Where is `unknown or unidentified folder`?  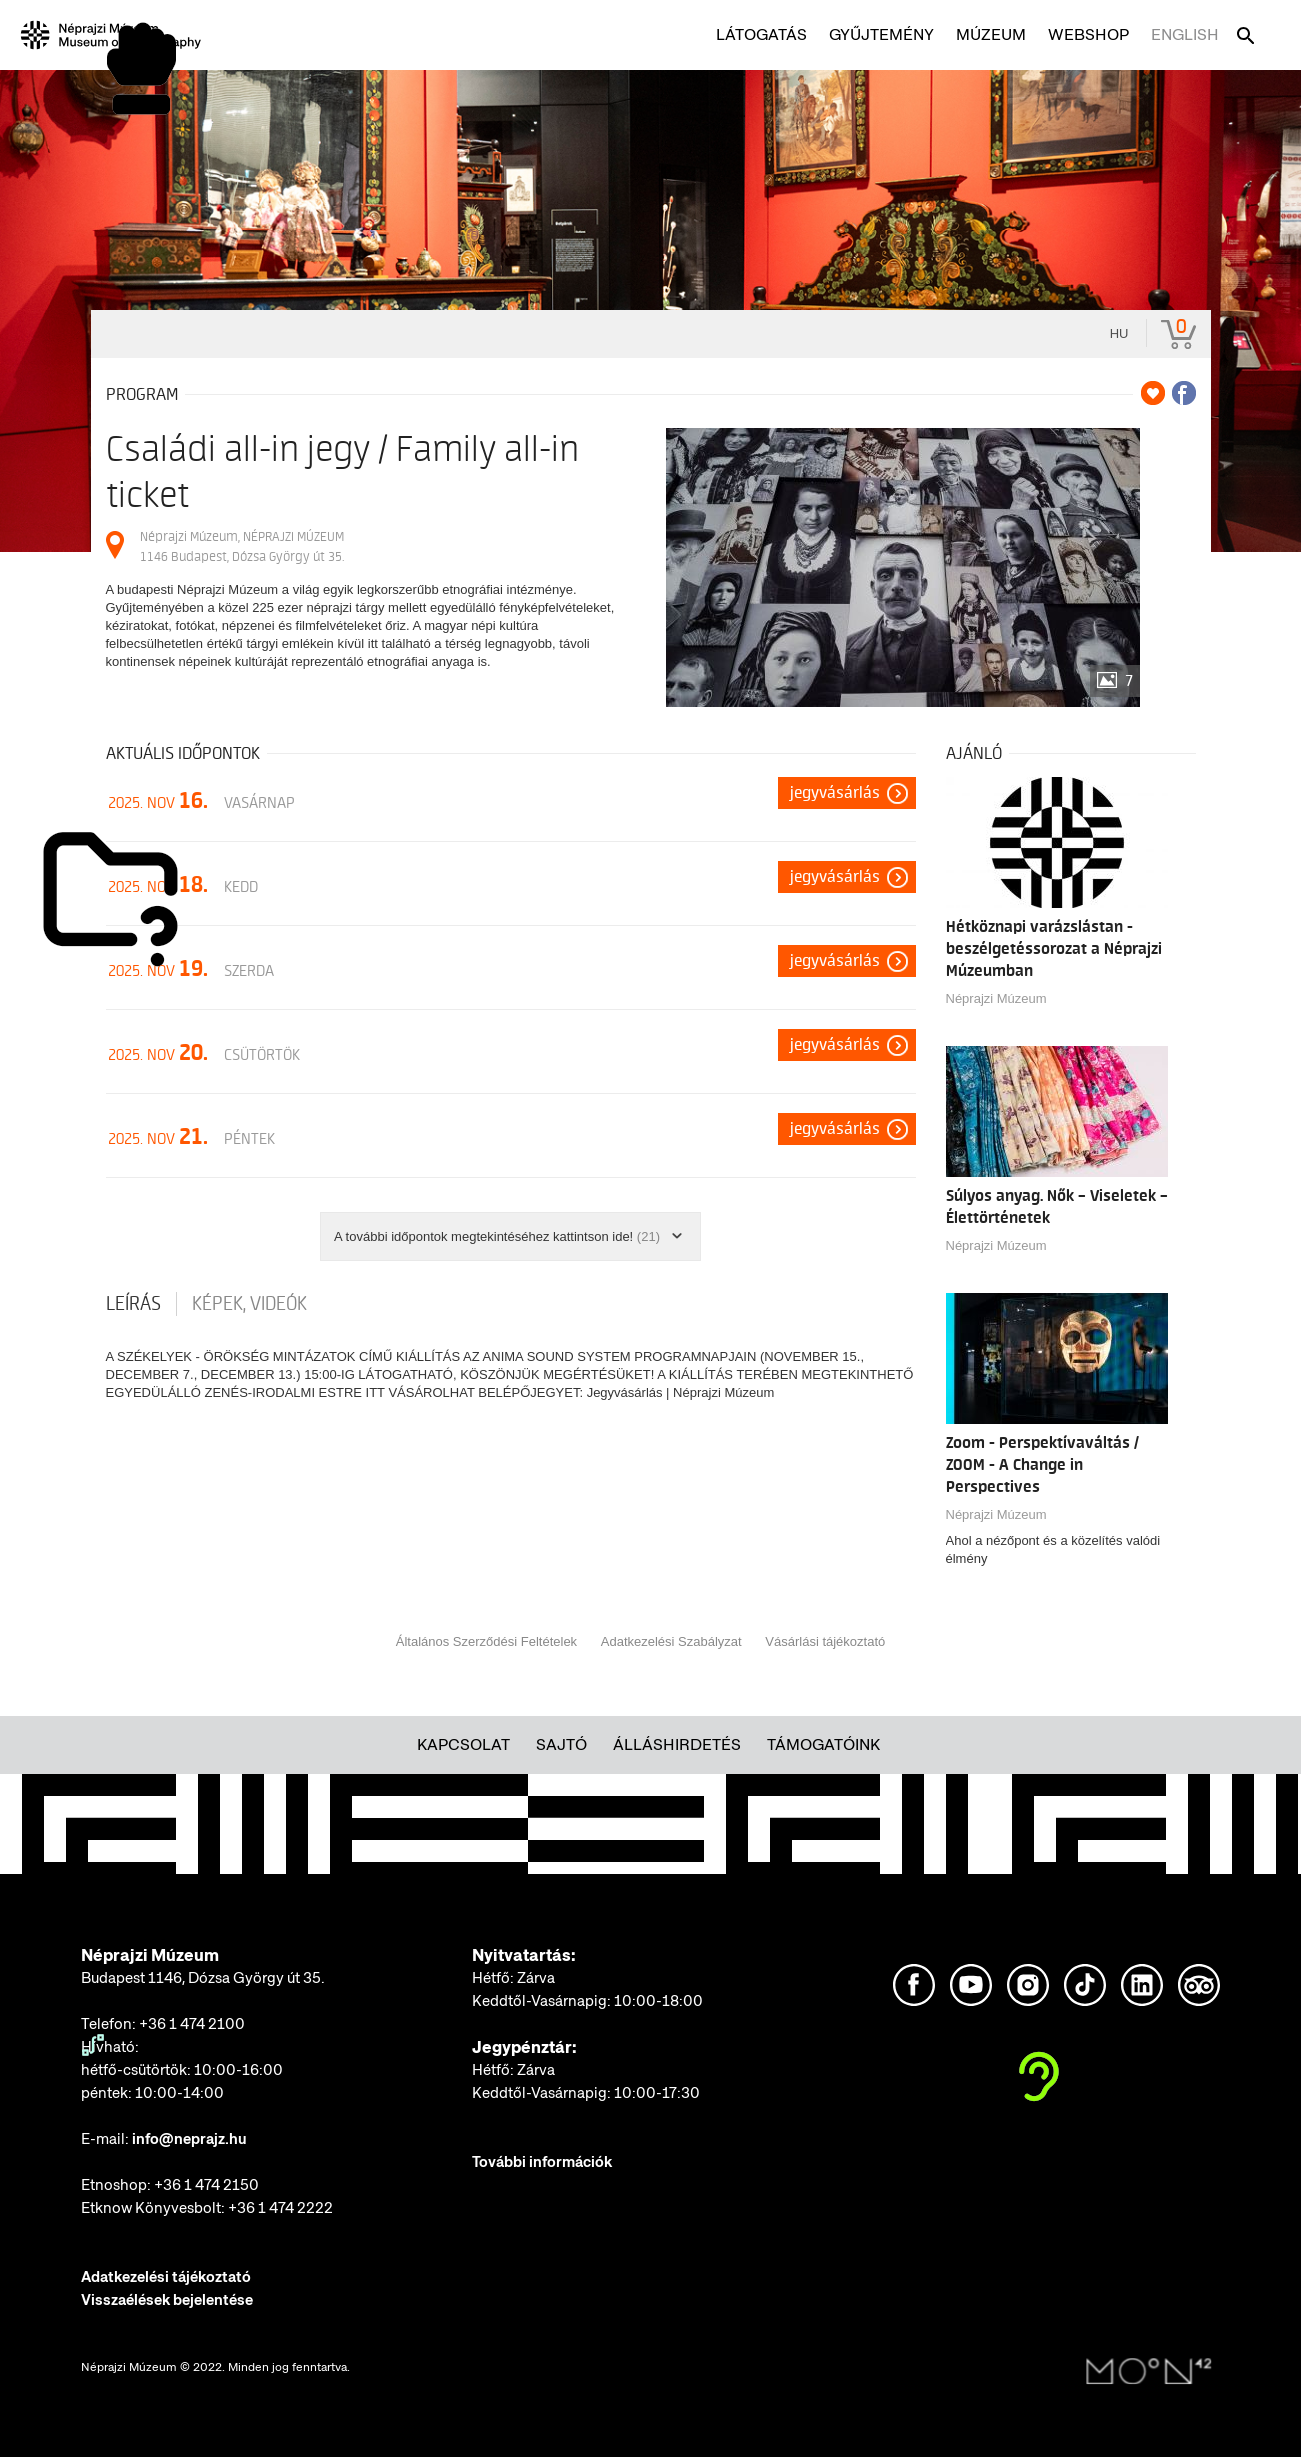
unknown or unidentified folder is located at coordinates (110, 892).